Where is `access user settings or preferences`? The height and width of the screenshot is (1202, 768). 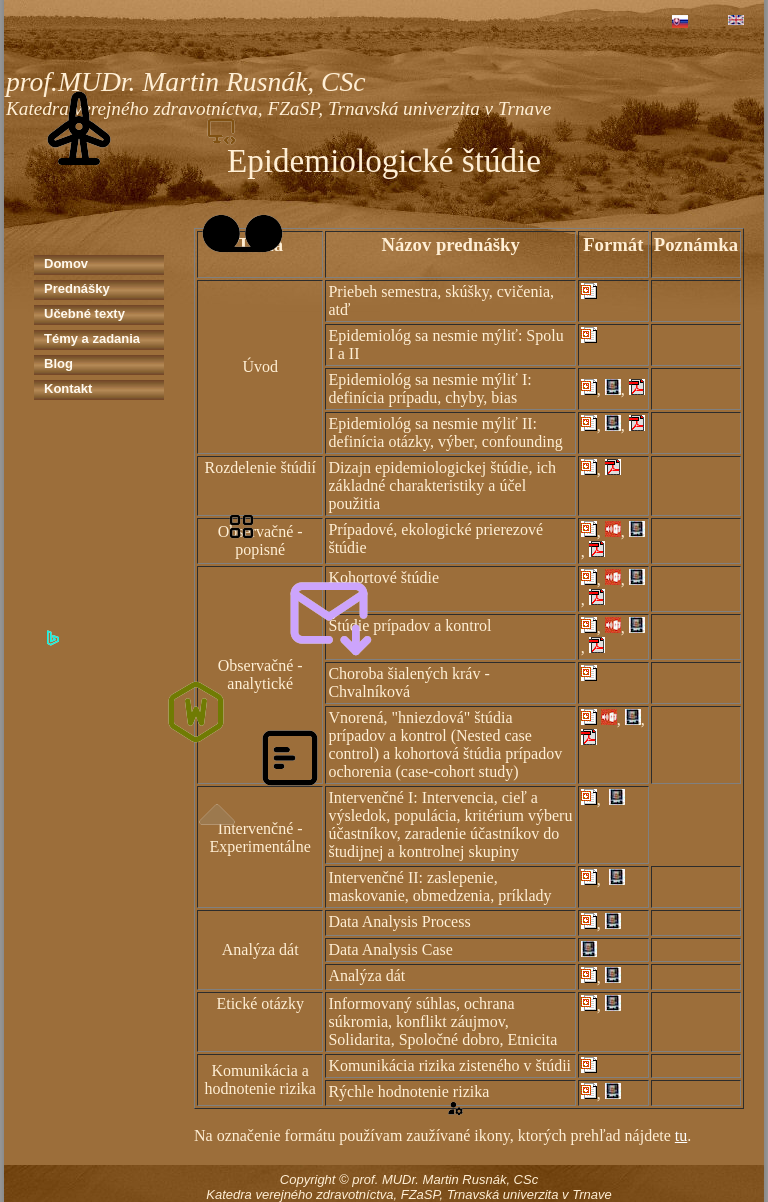 access user settings or preferences is located at coordinates (455, 1108).